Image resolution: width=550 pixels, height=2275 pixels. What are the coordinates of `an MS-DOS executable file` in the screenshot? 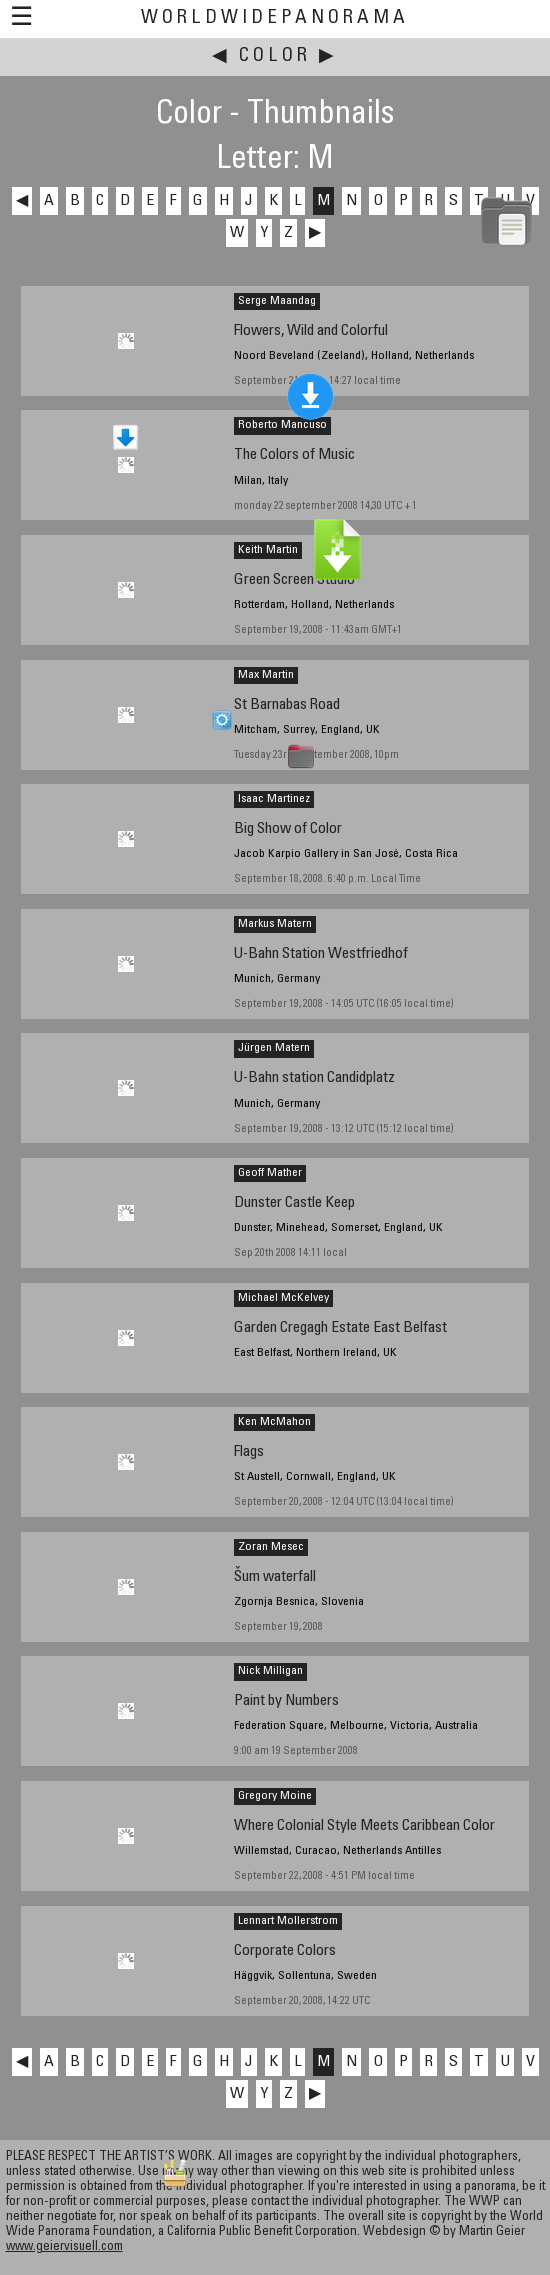 It's located at (222, 720).